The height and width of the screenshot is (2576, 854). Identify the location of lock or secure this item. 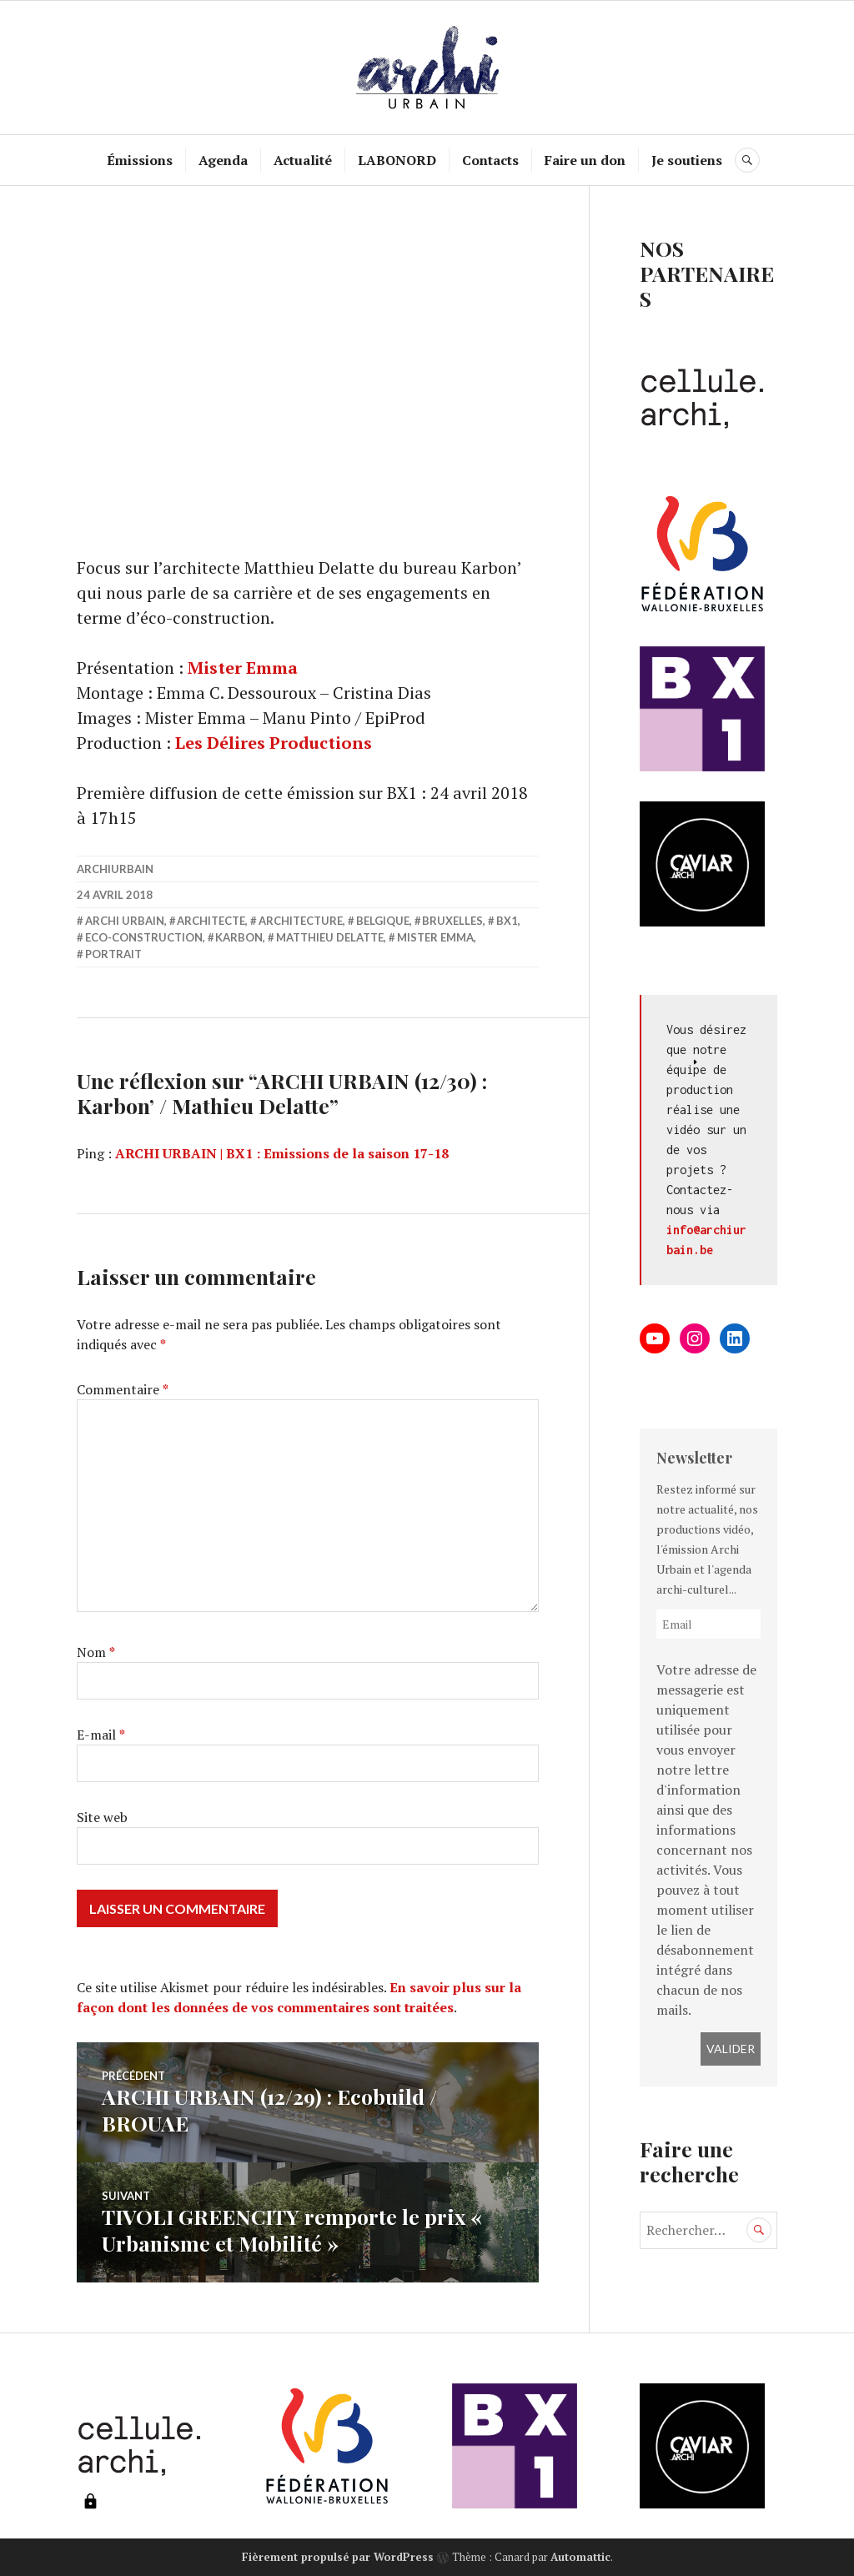
(90, 2501).